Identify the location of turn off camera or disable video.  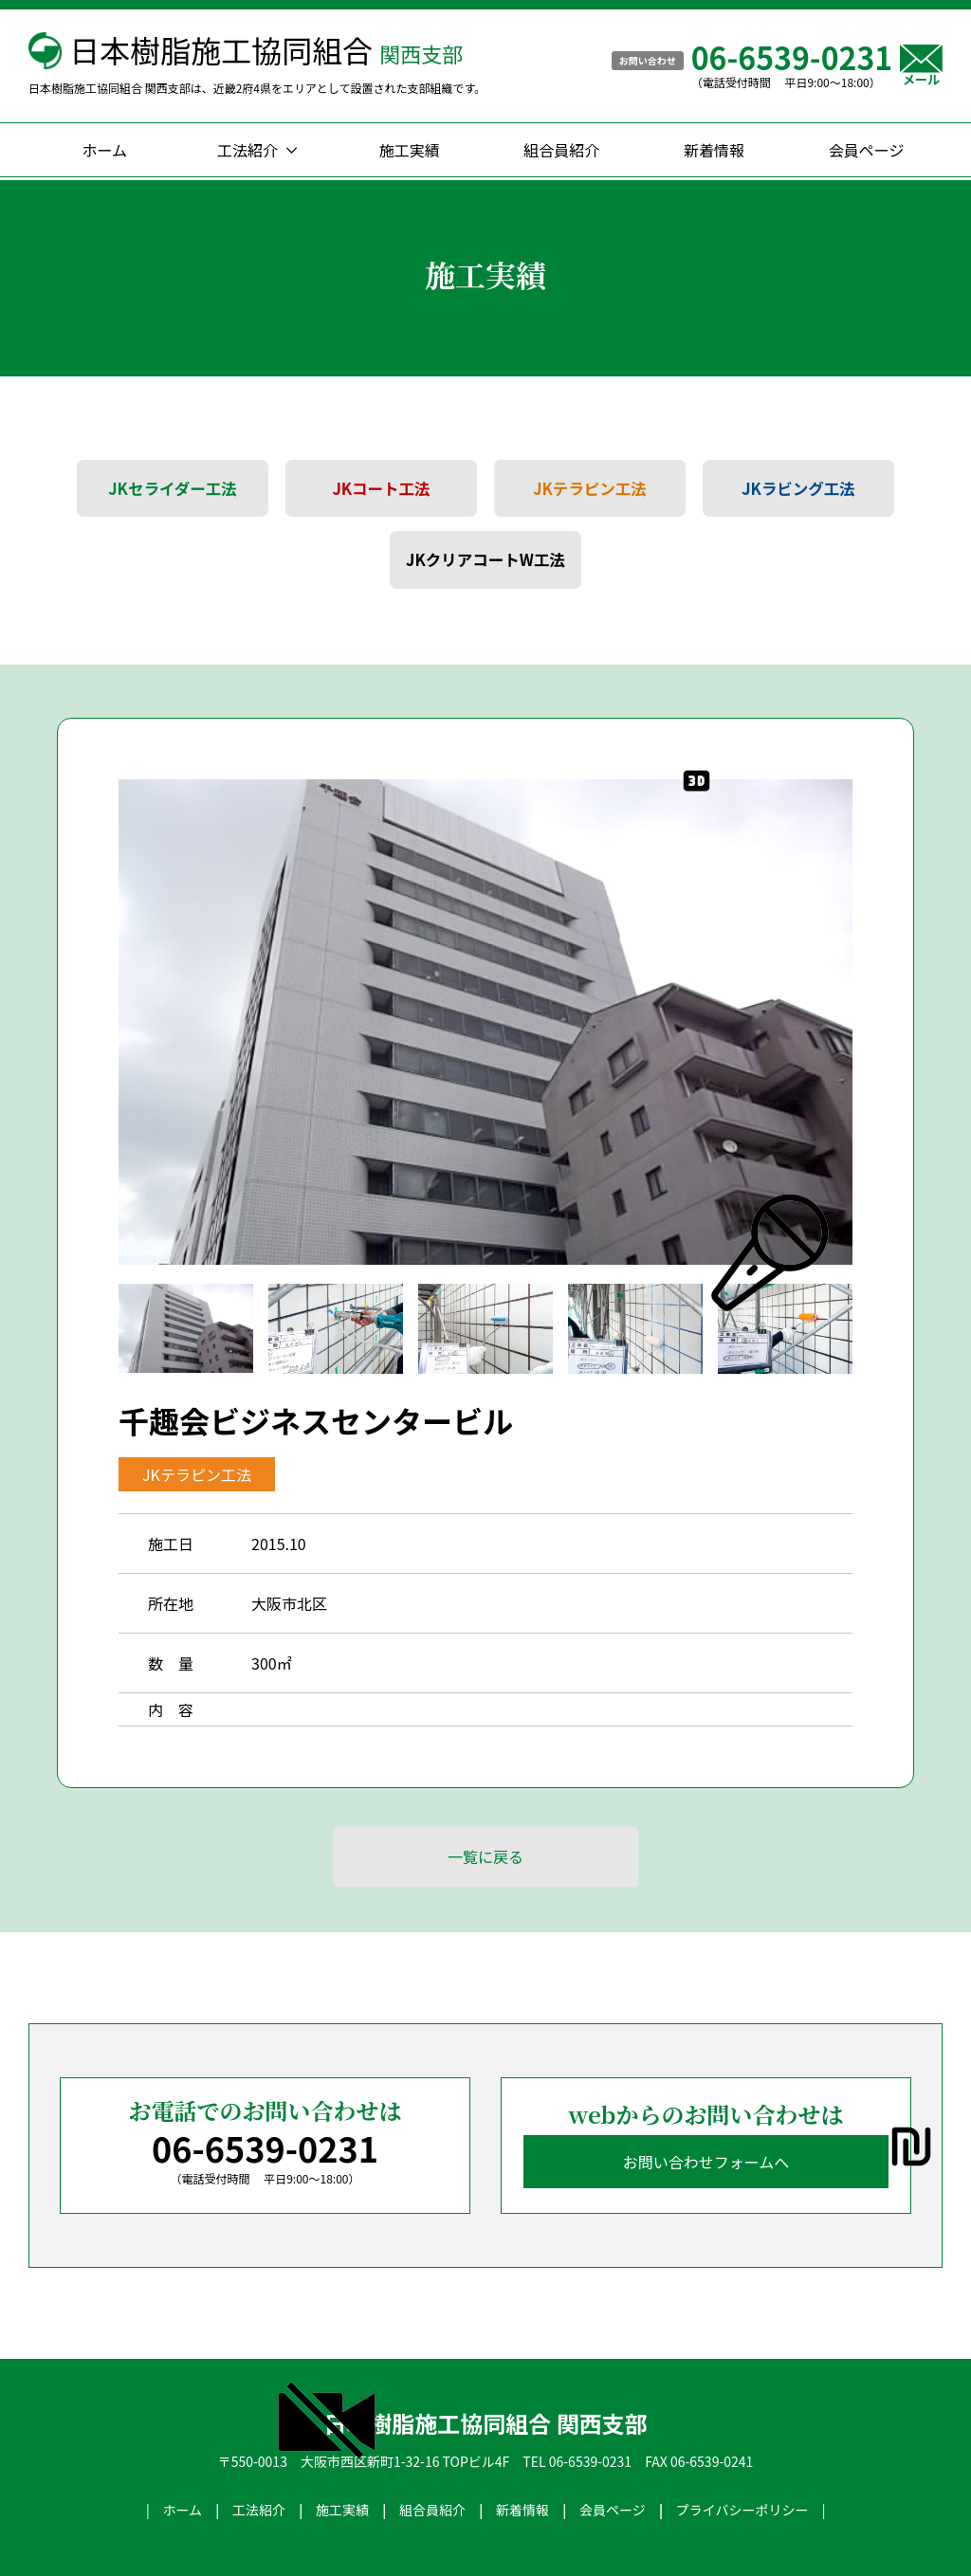
(326, 2421).